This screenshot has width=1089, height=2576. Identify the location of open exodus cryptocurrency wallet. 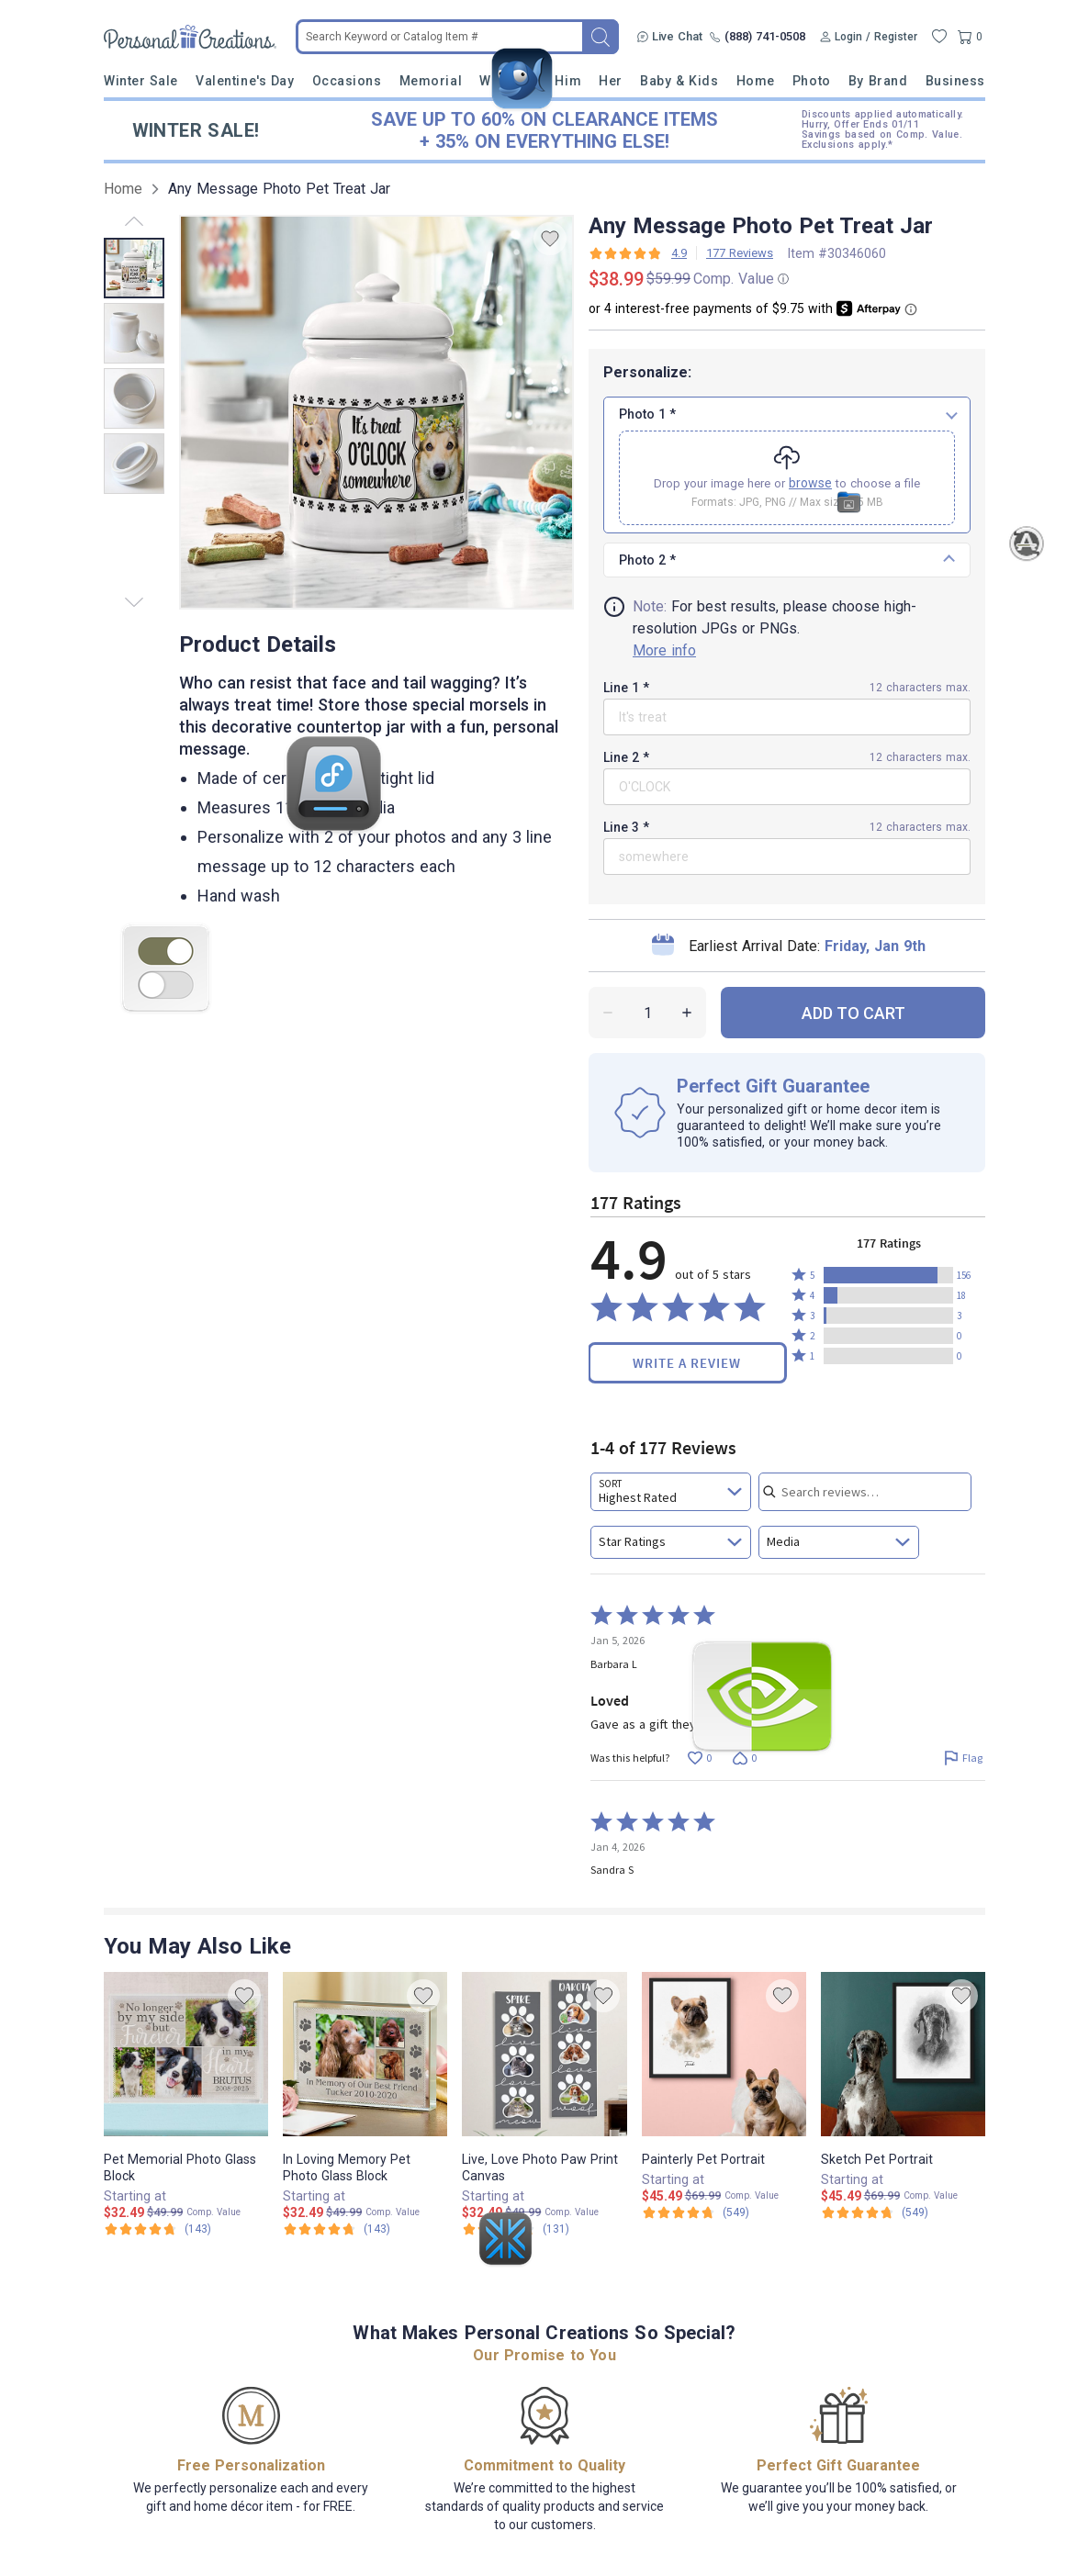
(505, 2238).